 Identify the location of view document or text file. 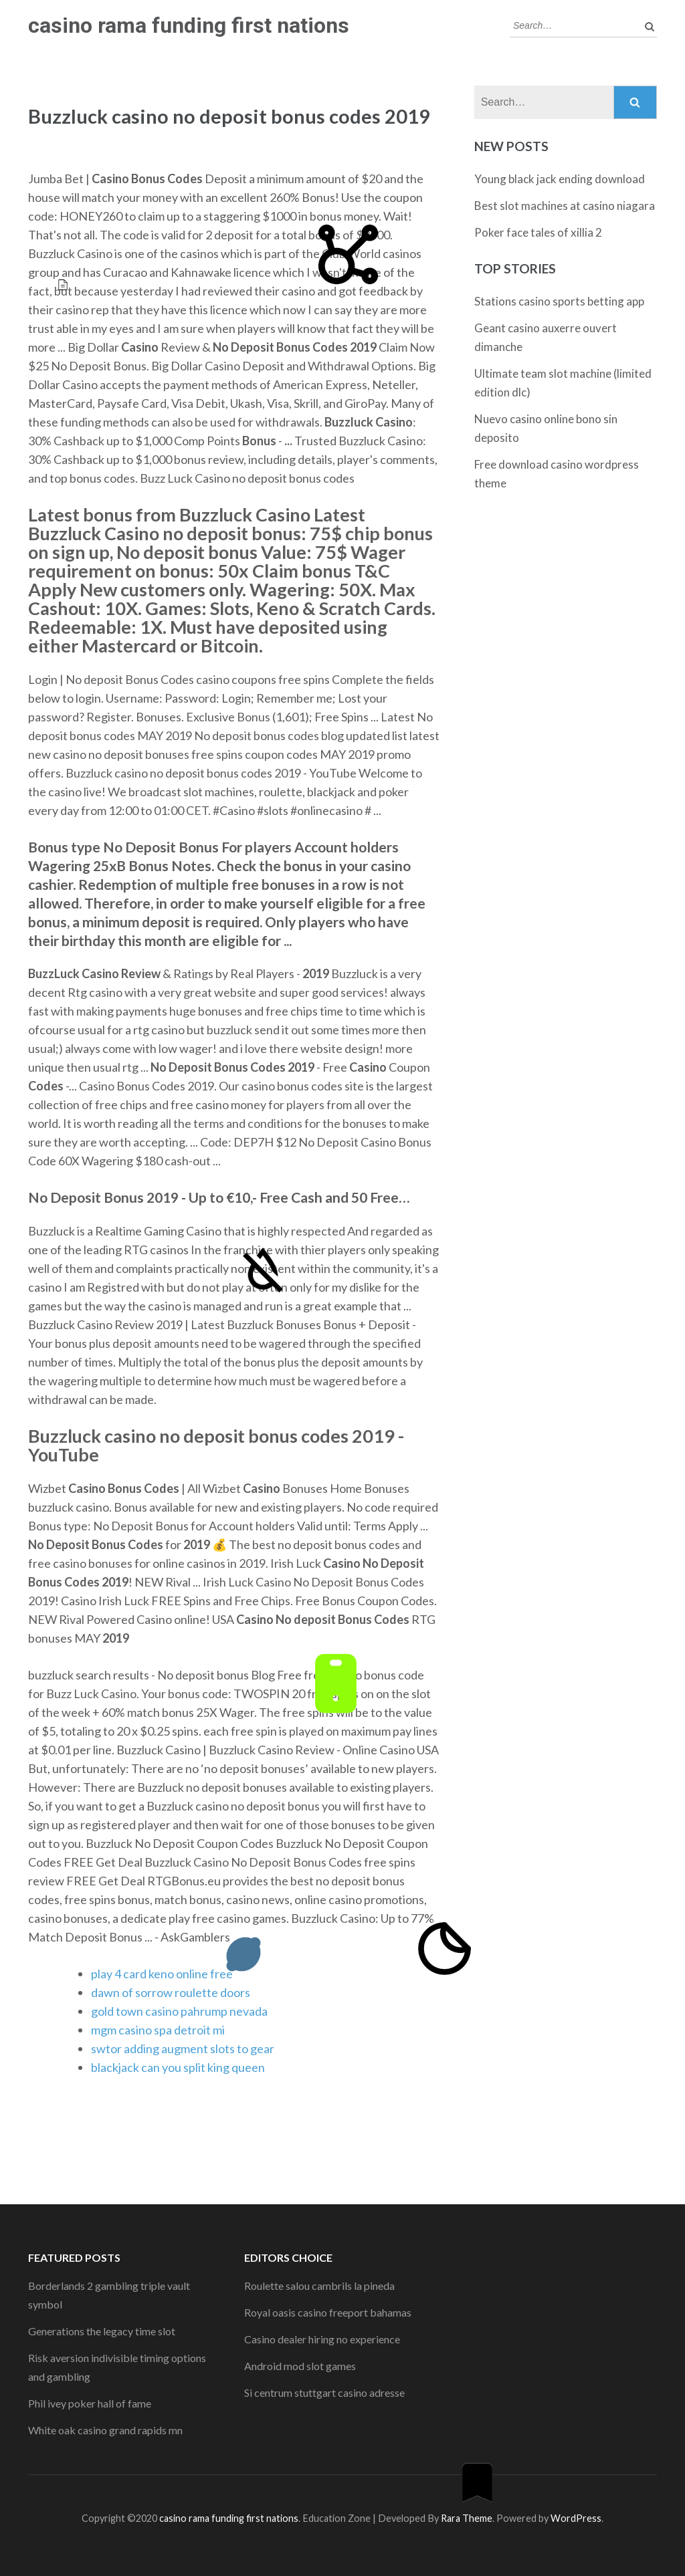
(63, 285).